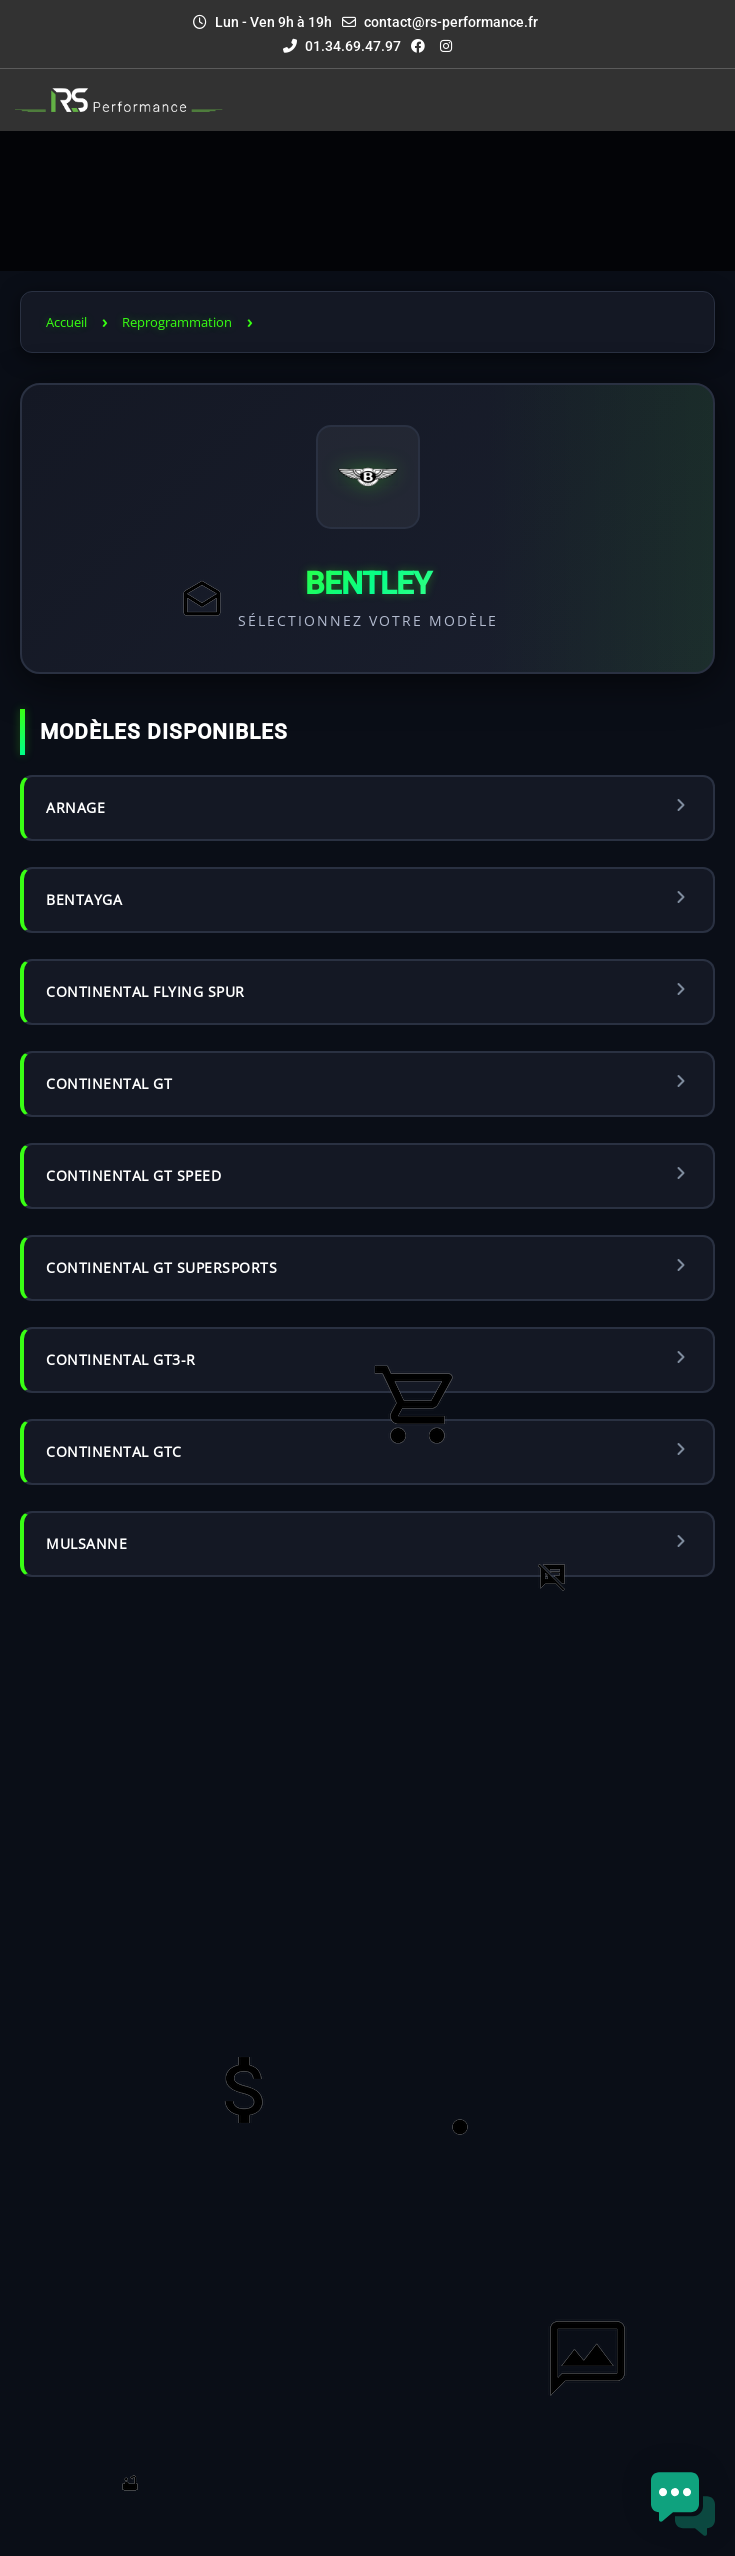 This screenshot has width=735, height=2556. Describe the element at coordinates (552, 1576) in the screenshot. I see `mute or disable speaker notes` at that location.